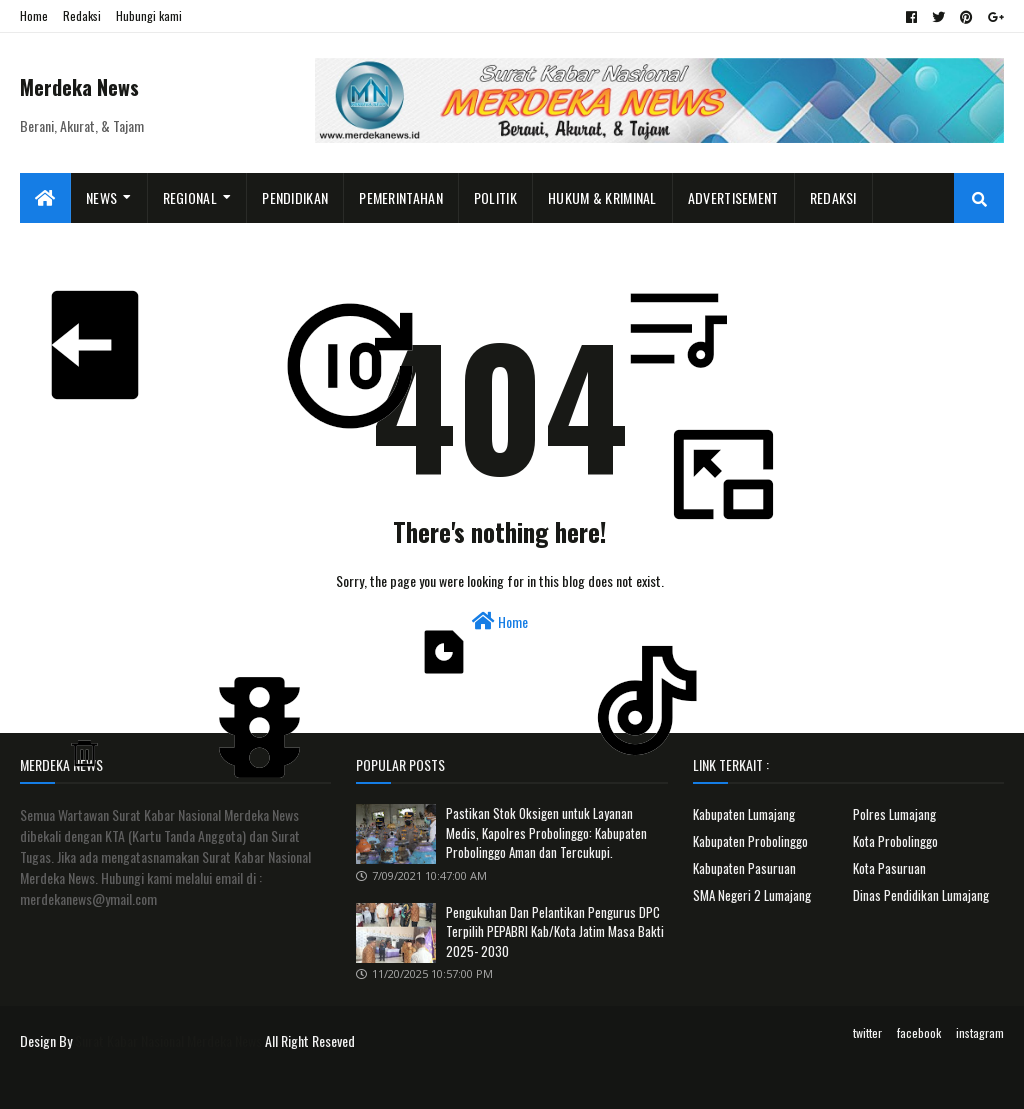  What do you see at coordinates (84, 753) in the screenshot?
I see `delete selected item` at bounding box center [84, 753].